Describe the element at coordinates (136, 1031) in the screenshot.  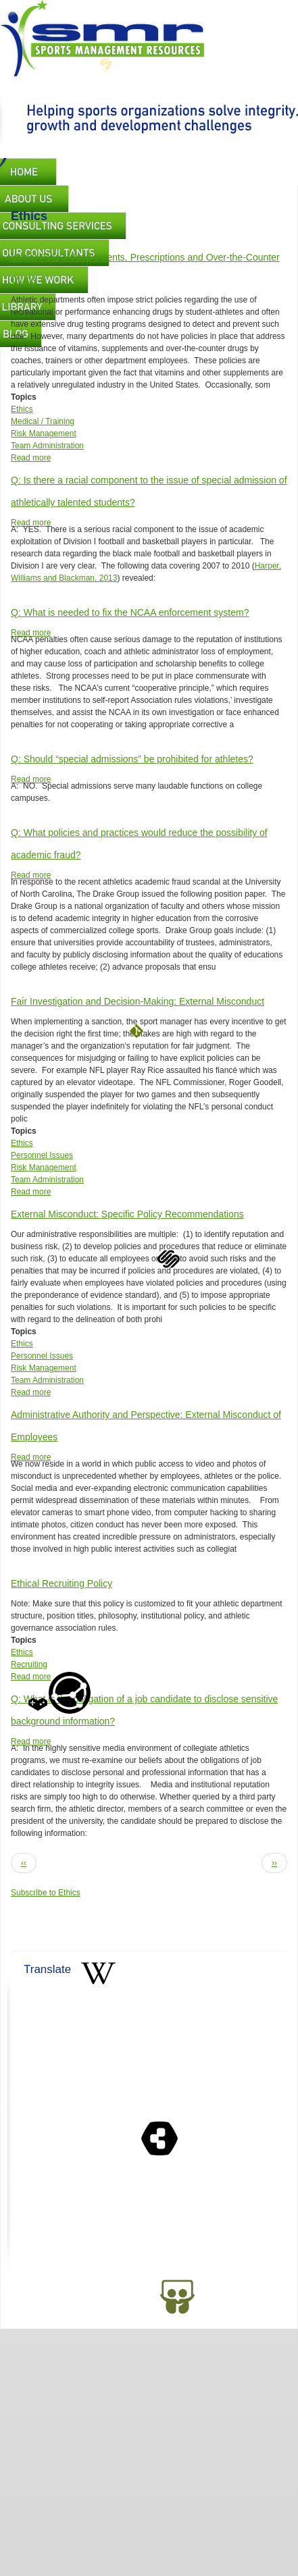
I see `git version control logo` at that location.